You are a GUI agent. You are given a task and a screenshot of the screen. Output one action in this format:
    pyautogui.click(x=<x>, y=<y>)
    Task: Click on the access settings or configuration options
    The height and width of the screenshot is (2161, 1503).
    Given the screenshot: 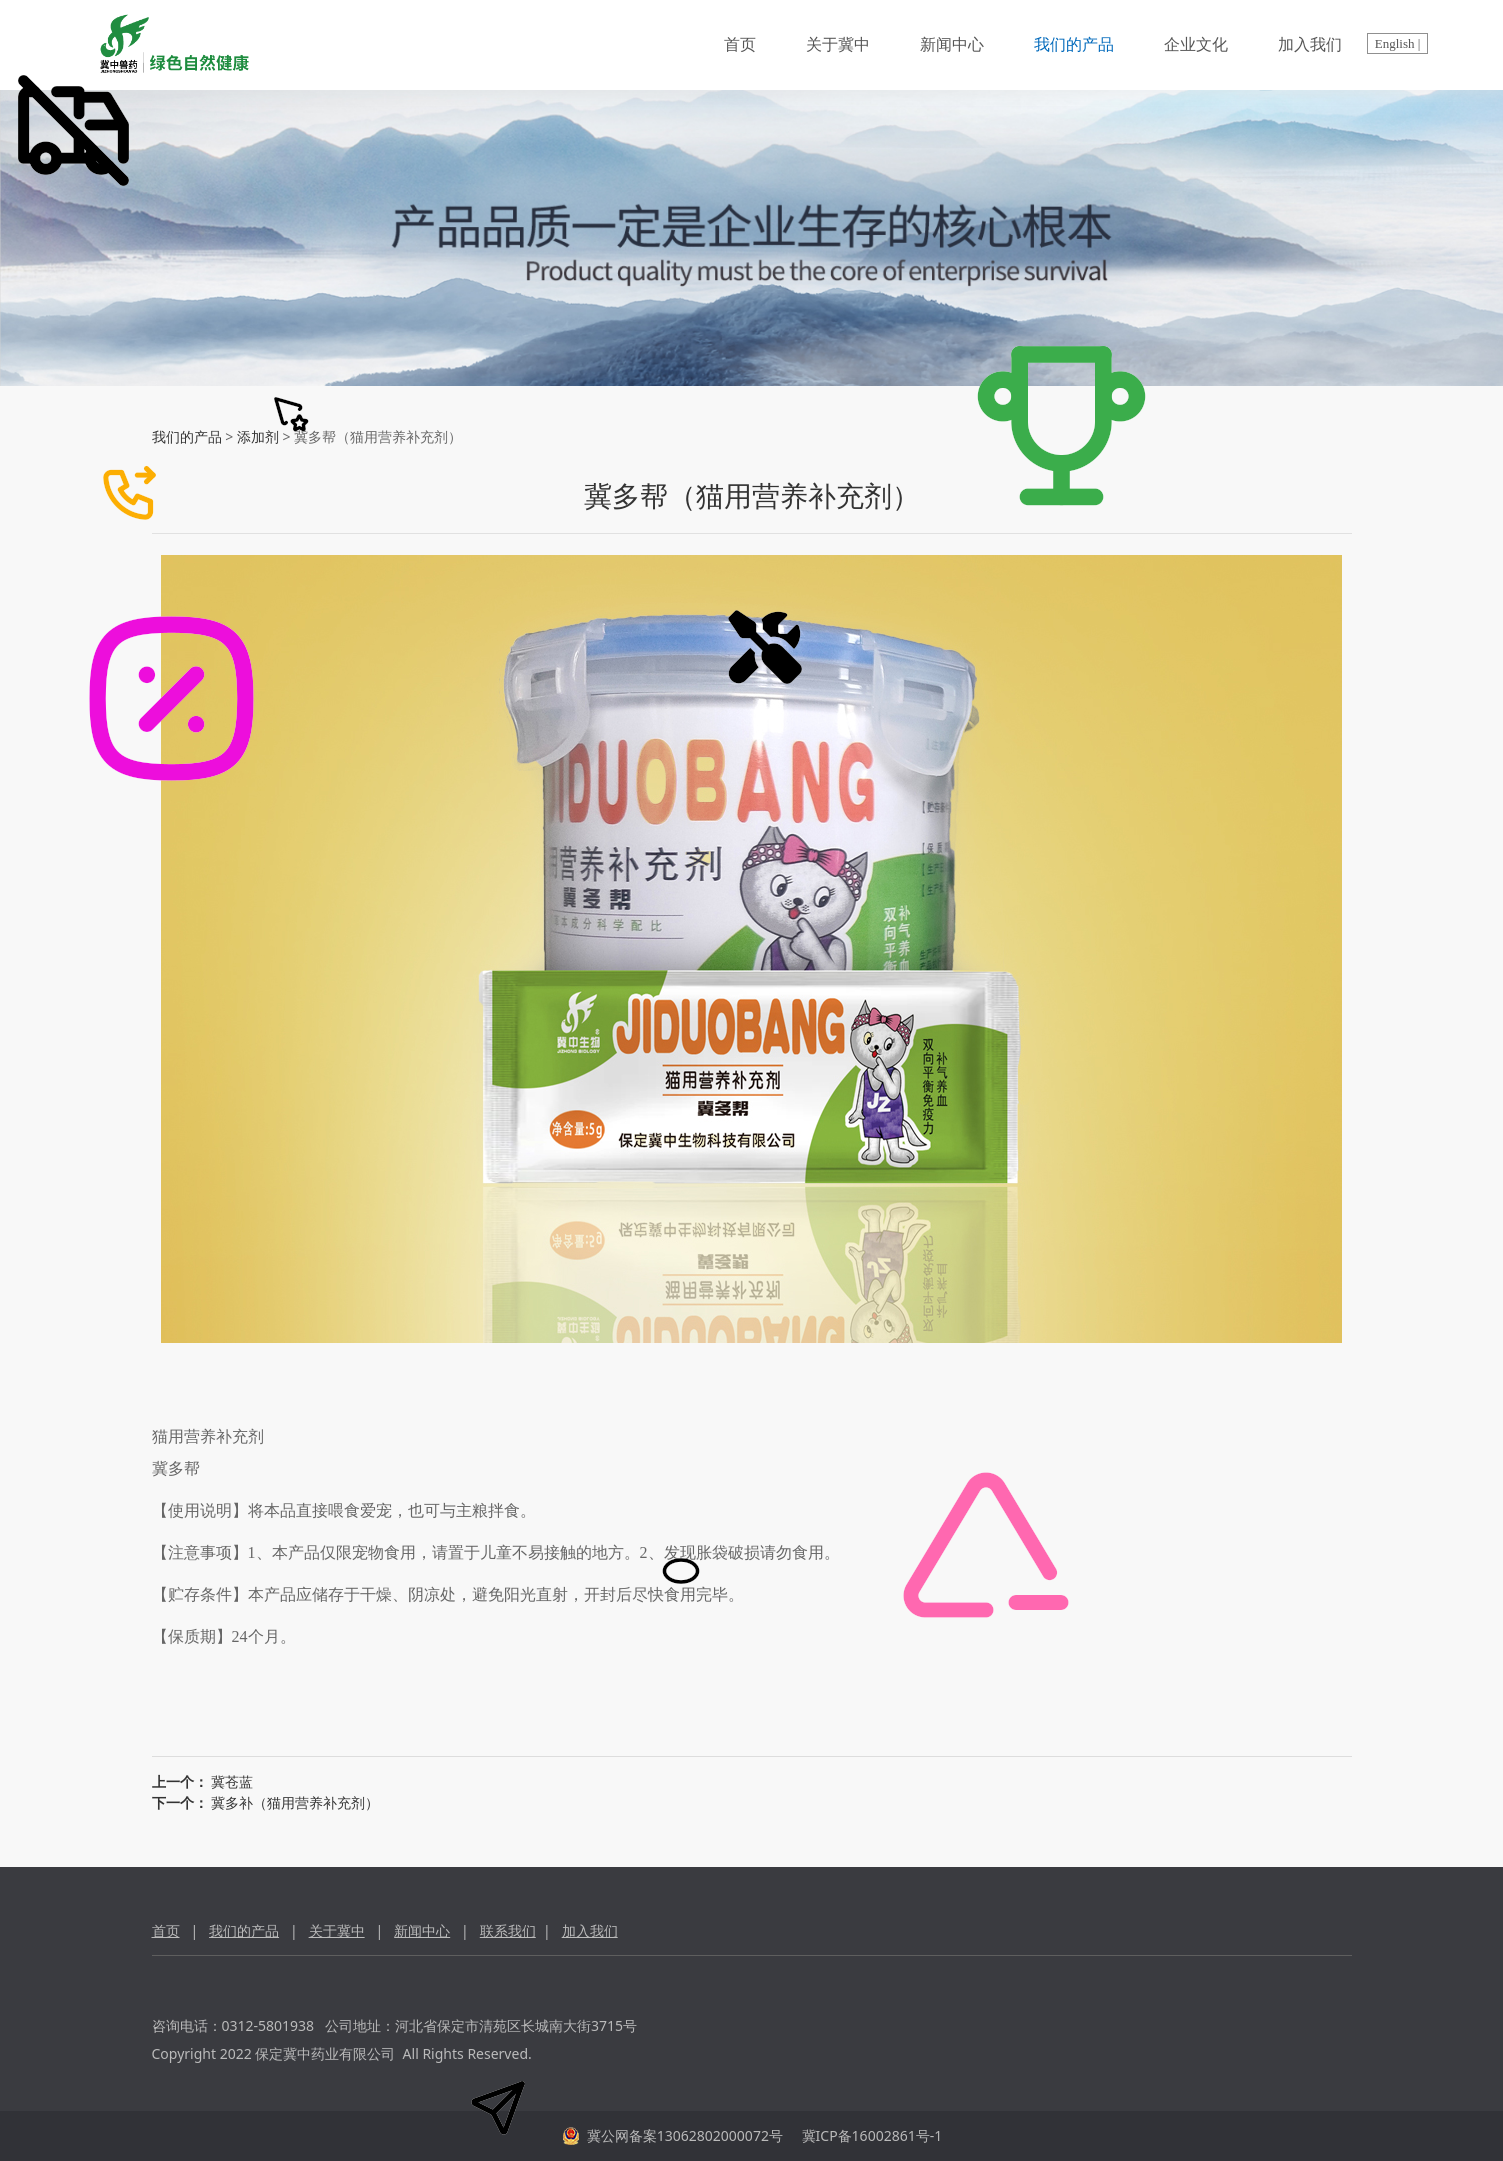 What is the action you would take?
    pyautogui.click(x=765, y=647)
    